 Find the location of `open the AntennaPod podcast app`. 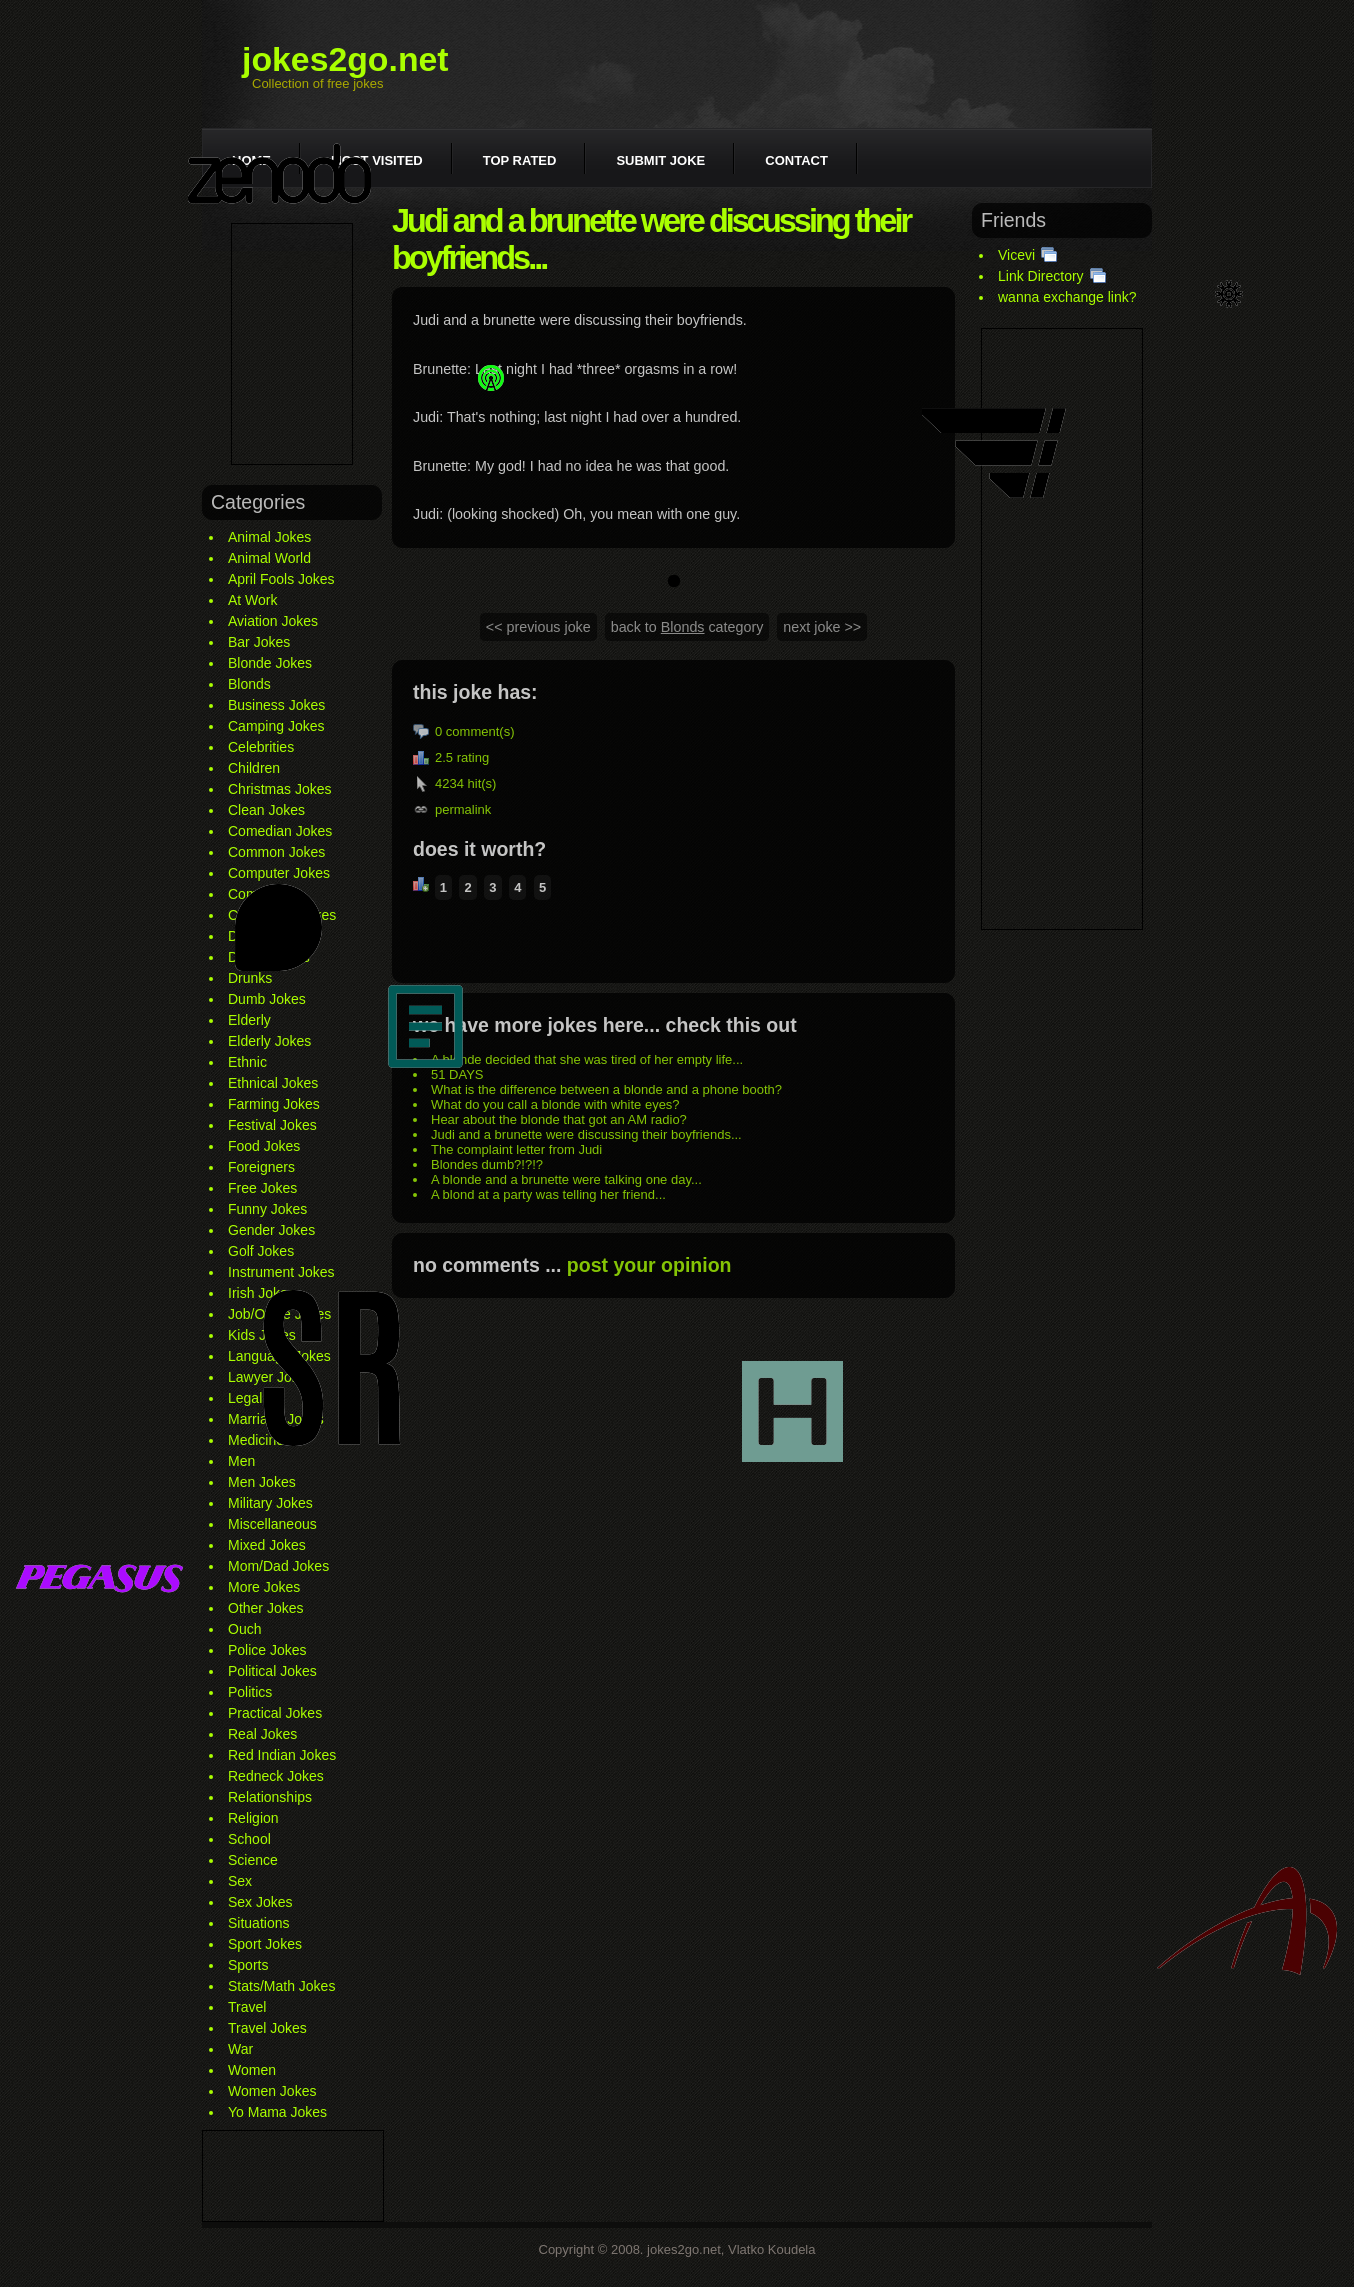

open the AntennaPod podcast app is located at coordinates (491, 378).